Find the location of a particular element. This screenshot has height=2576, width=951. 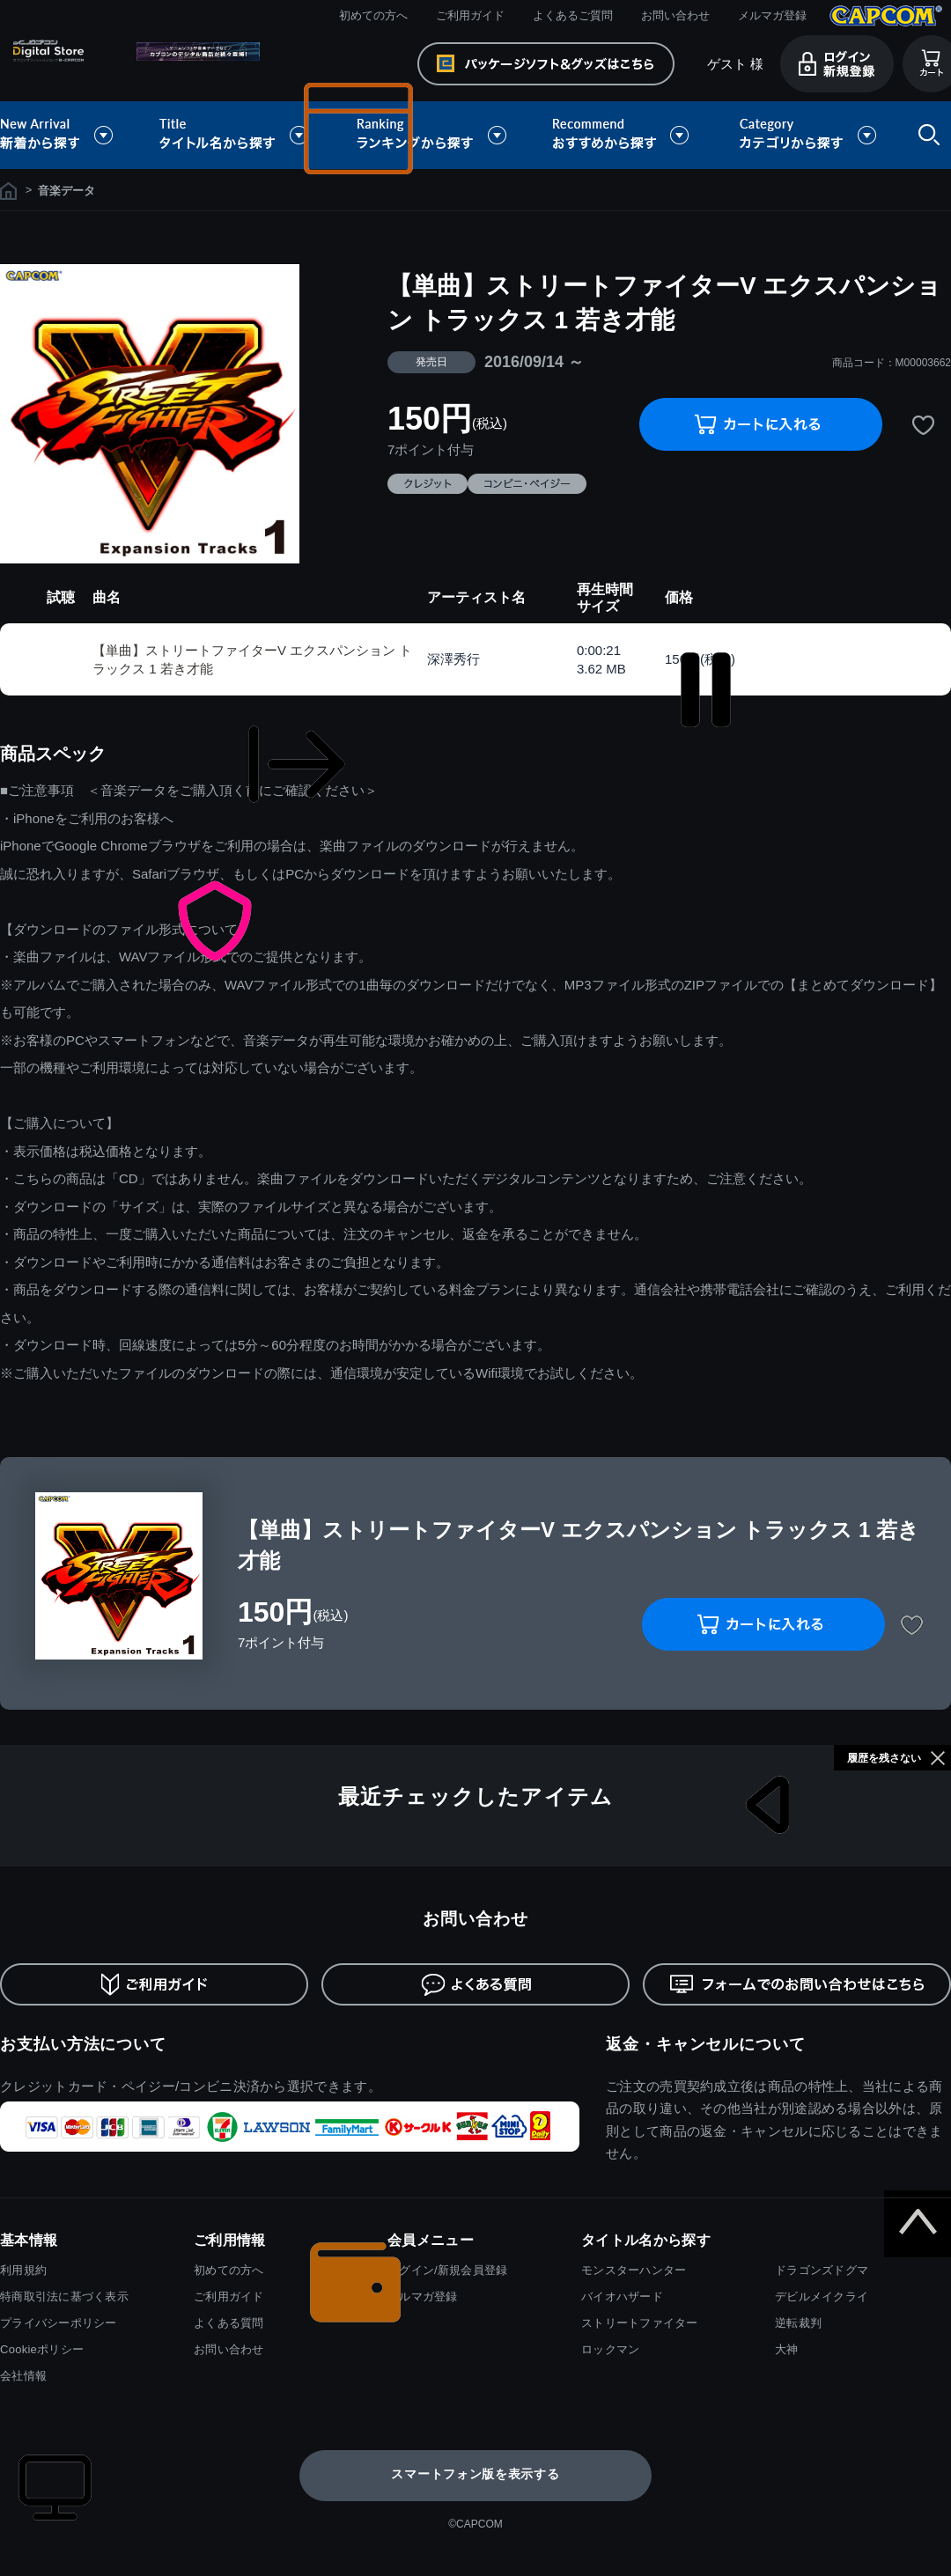

access security settings is located at coordinates (215, 921).